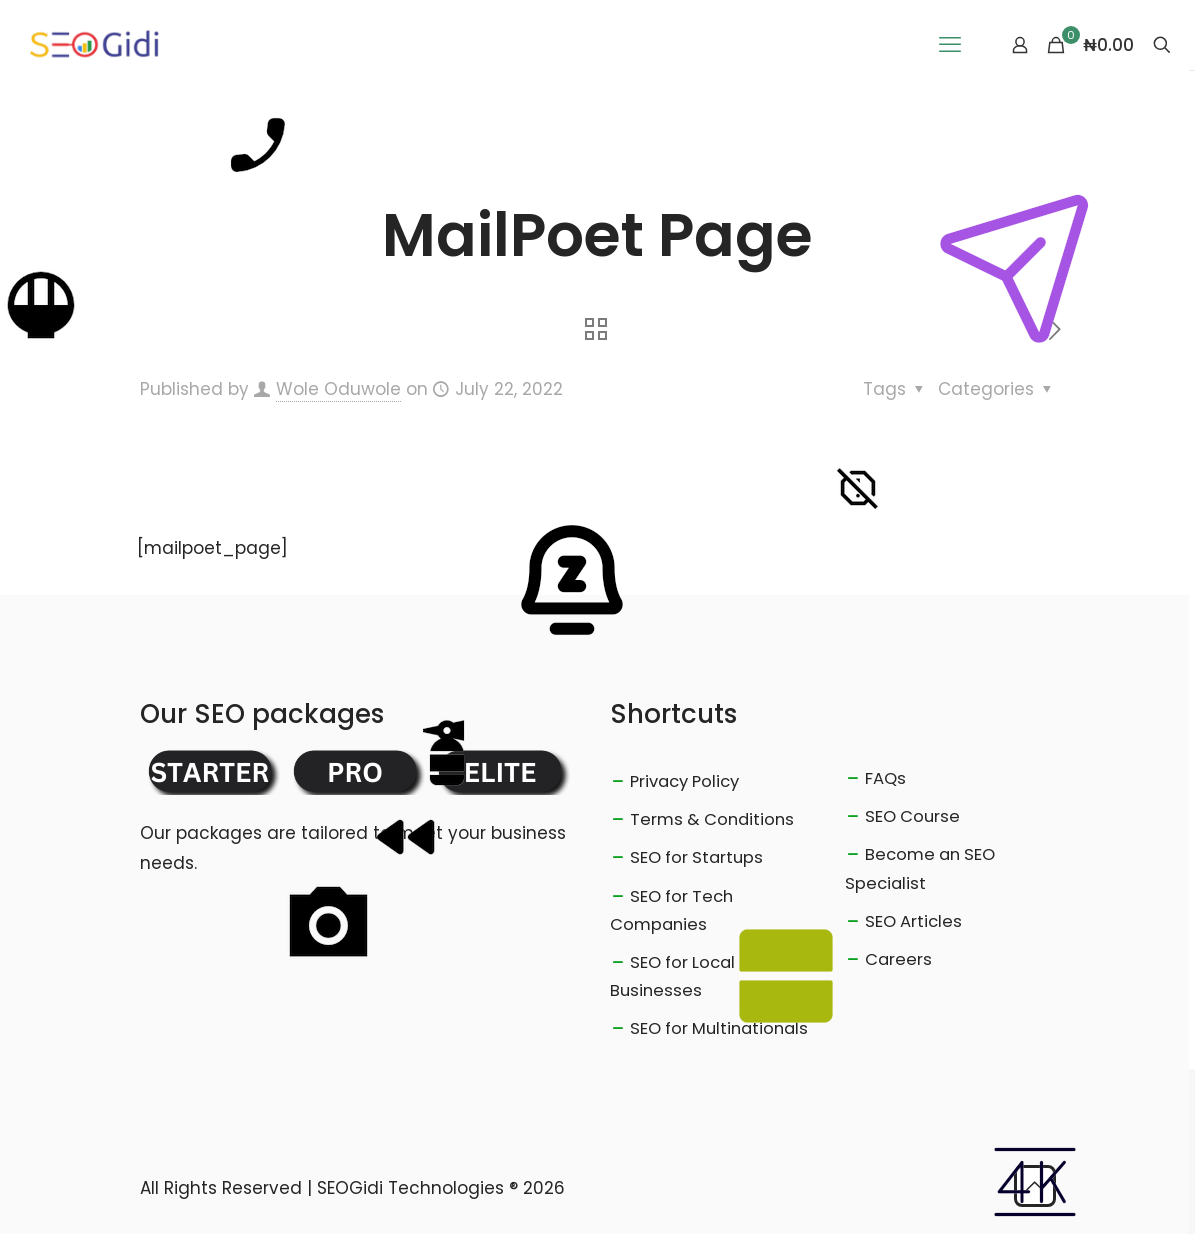 Image resolution: width=1195 pixels, height=1234 pixels. Describe the element at coordinates (447, 751) in the screenshot. I see `locate fire safety equipment` at that location.